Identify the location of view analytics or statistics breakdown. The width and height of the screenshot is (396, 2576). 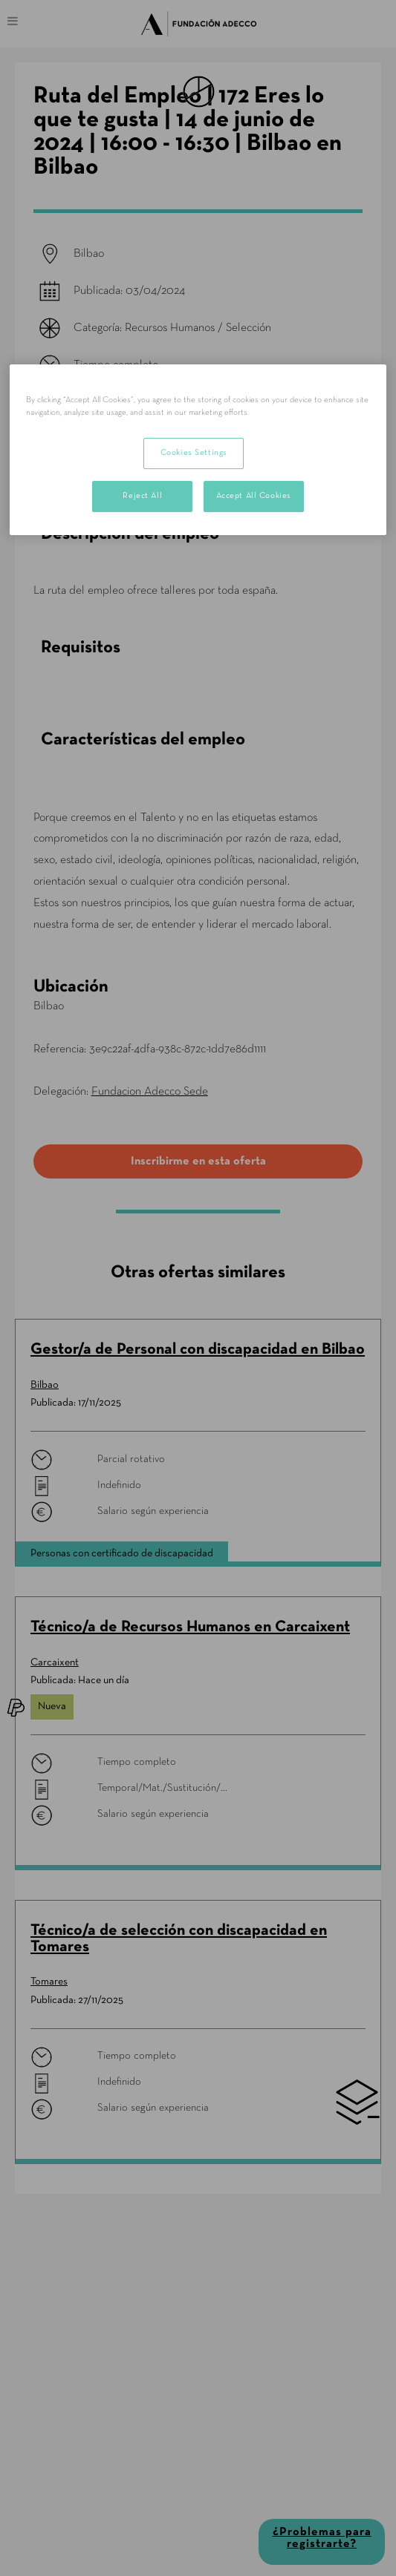
(198, 91).